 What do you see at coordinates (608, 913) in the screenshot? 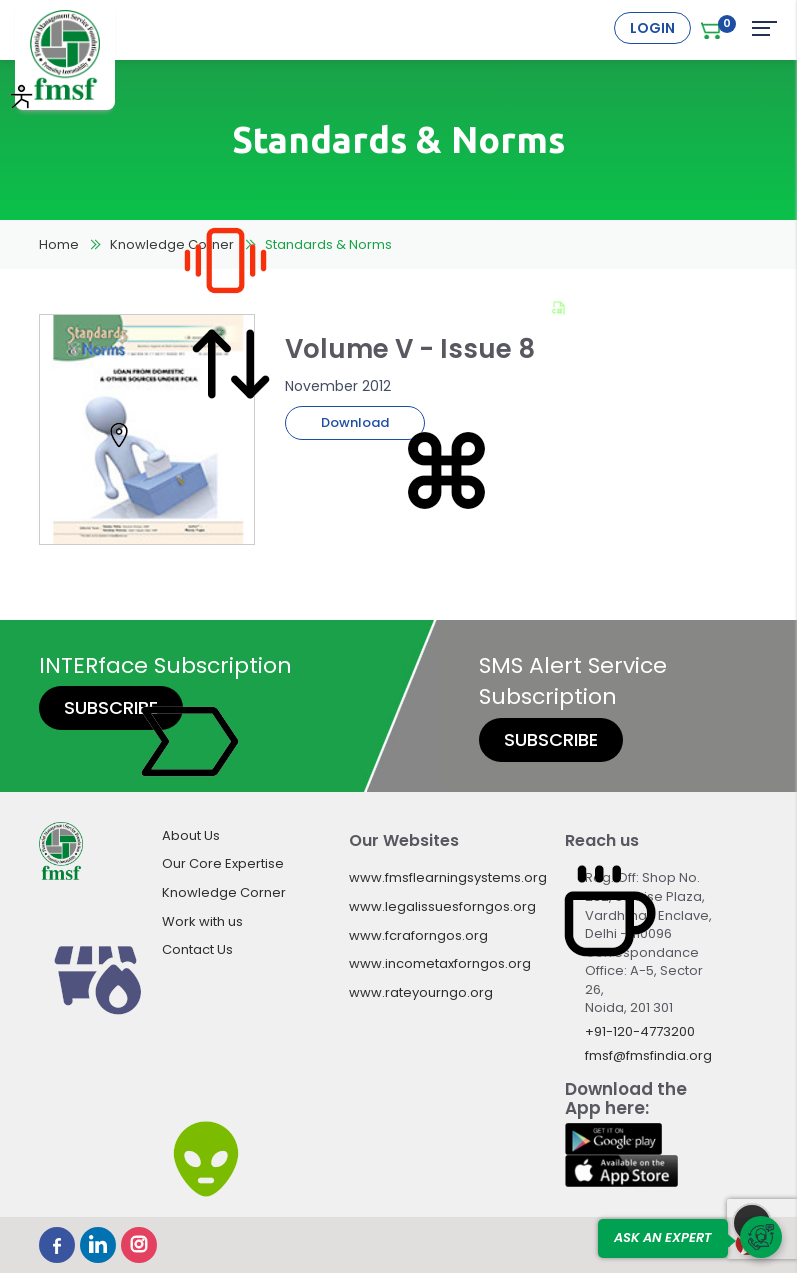
I see `take a coffee break or set a break reminder` at bounding box center [608, 913].